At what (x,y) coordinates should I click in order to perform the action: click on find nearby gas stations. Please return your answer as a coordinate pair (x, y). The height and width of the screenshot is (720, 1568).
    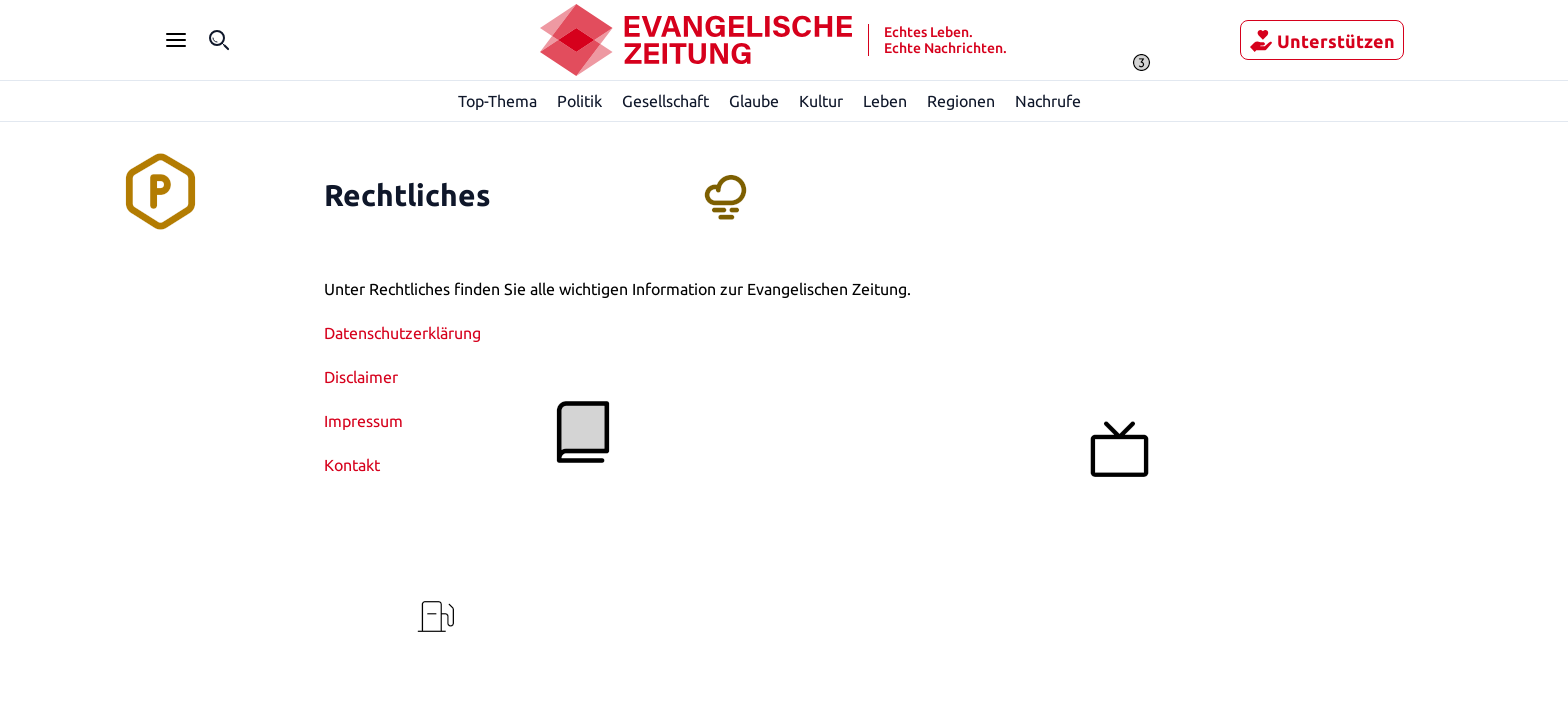
    Looking at the image, I should click on (434, 616).